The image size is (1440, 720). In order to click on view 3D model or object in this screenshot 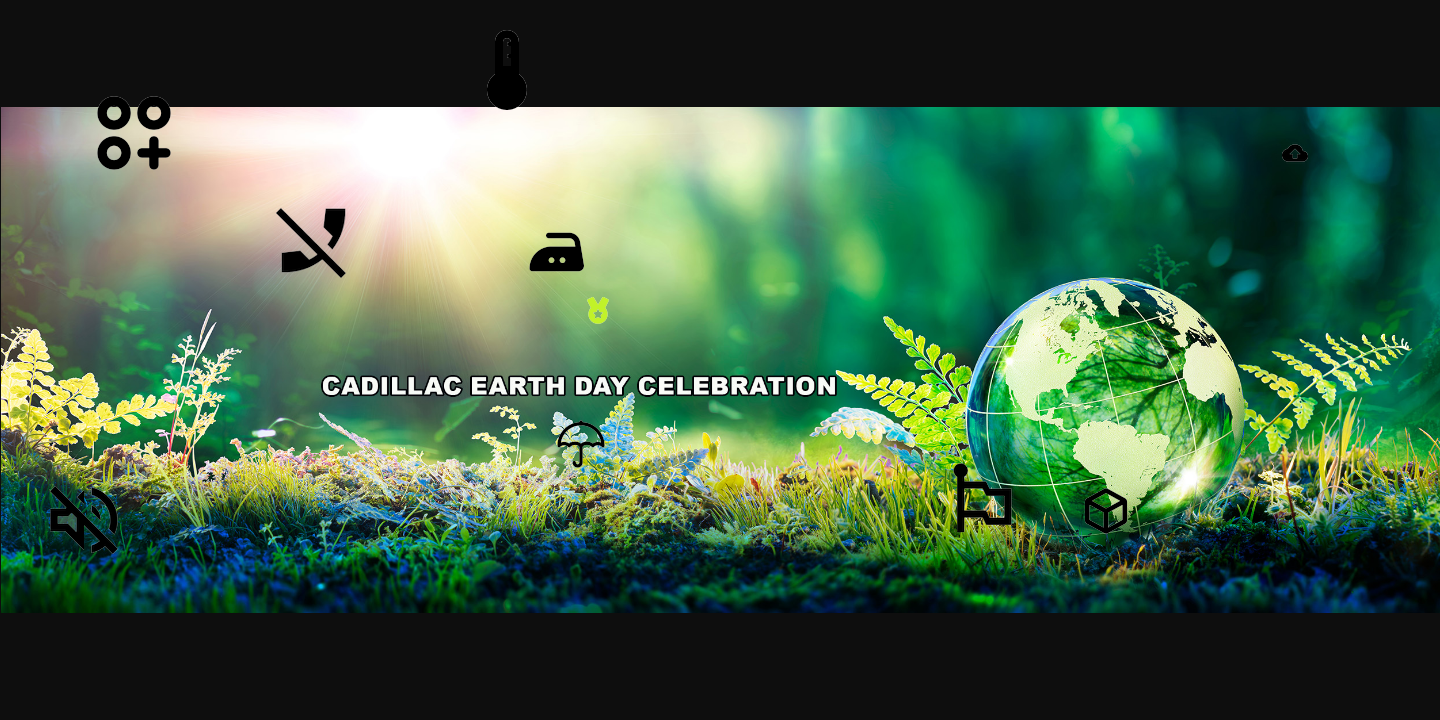, I will do `click(1106, 511)`.